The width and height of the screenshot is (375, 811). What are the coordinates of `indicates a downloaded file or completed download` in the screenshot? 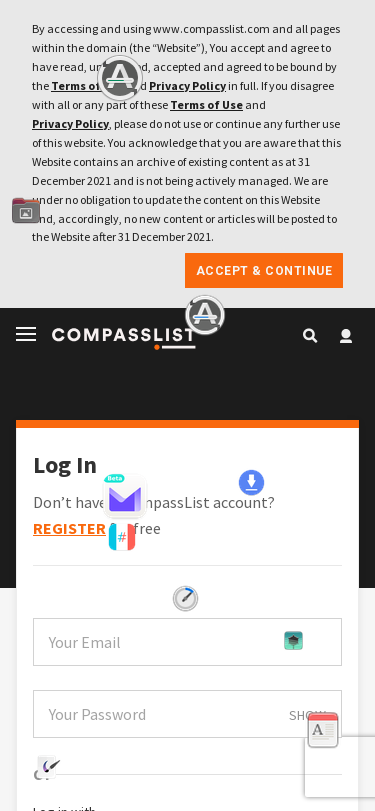 It's located at (251, 482).